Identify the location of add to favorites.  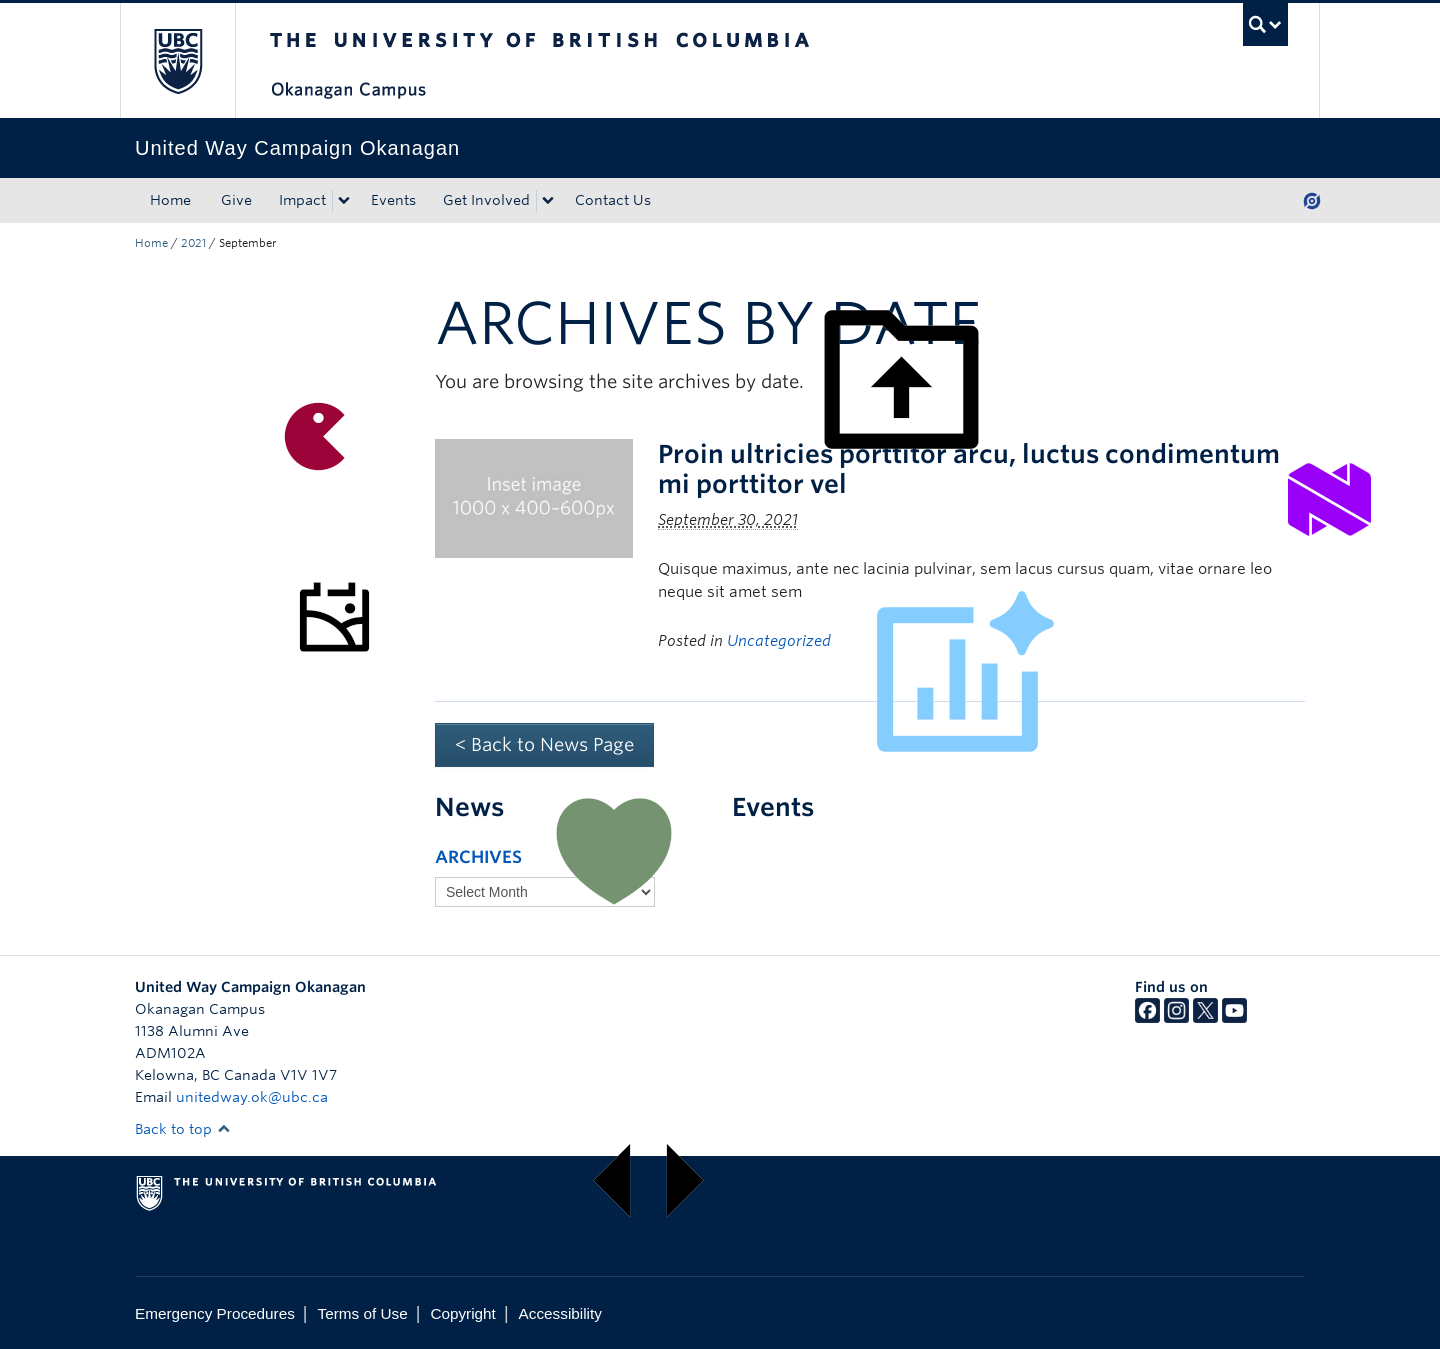
(614, 850).